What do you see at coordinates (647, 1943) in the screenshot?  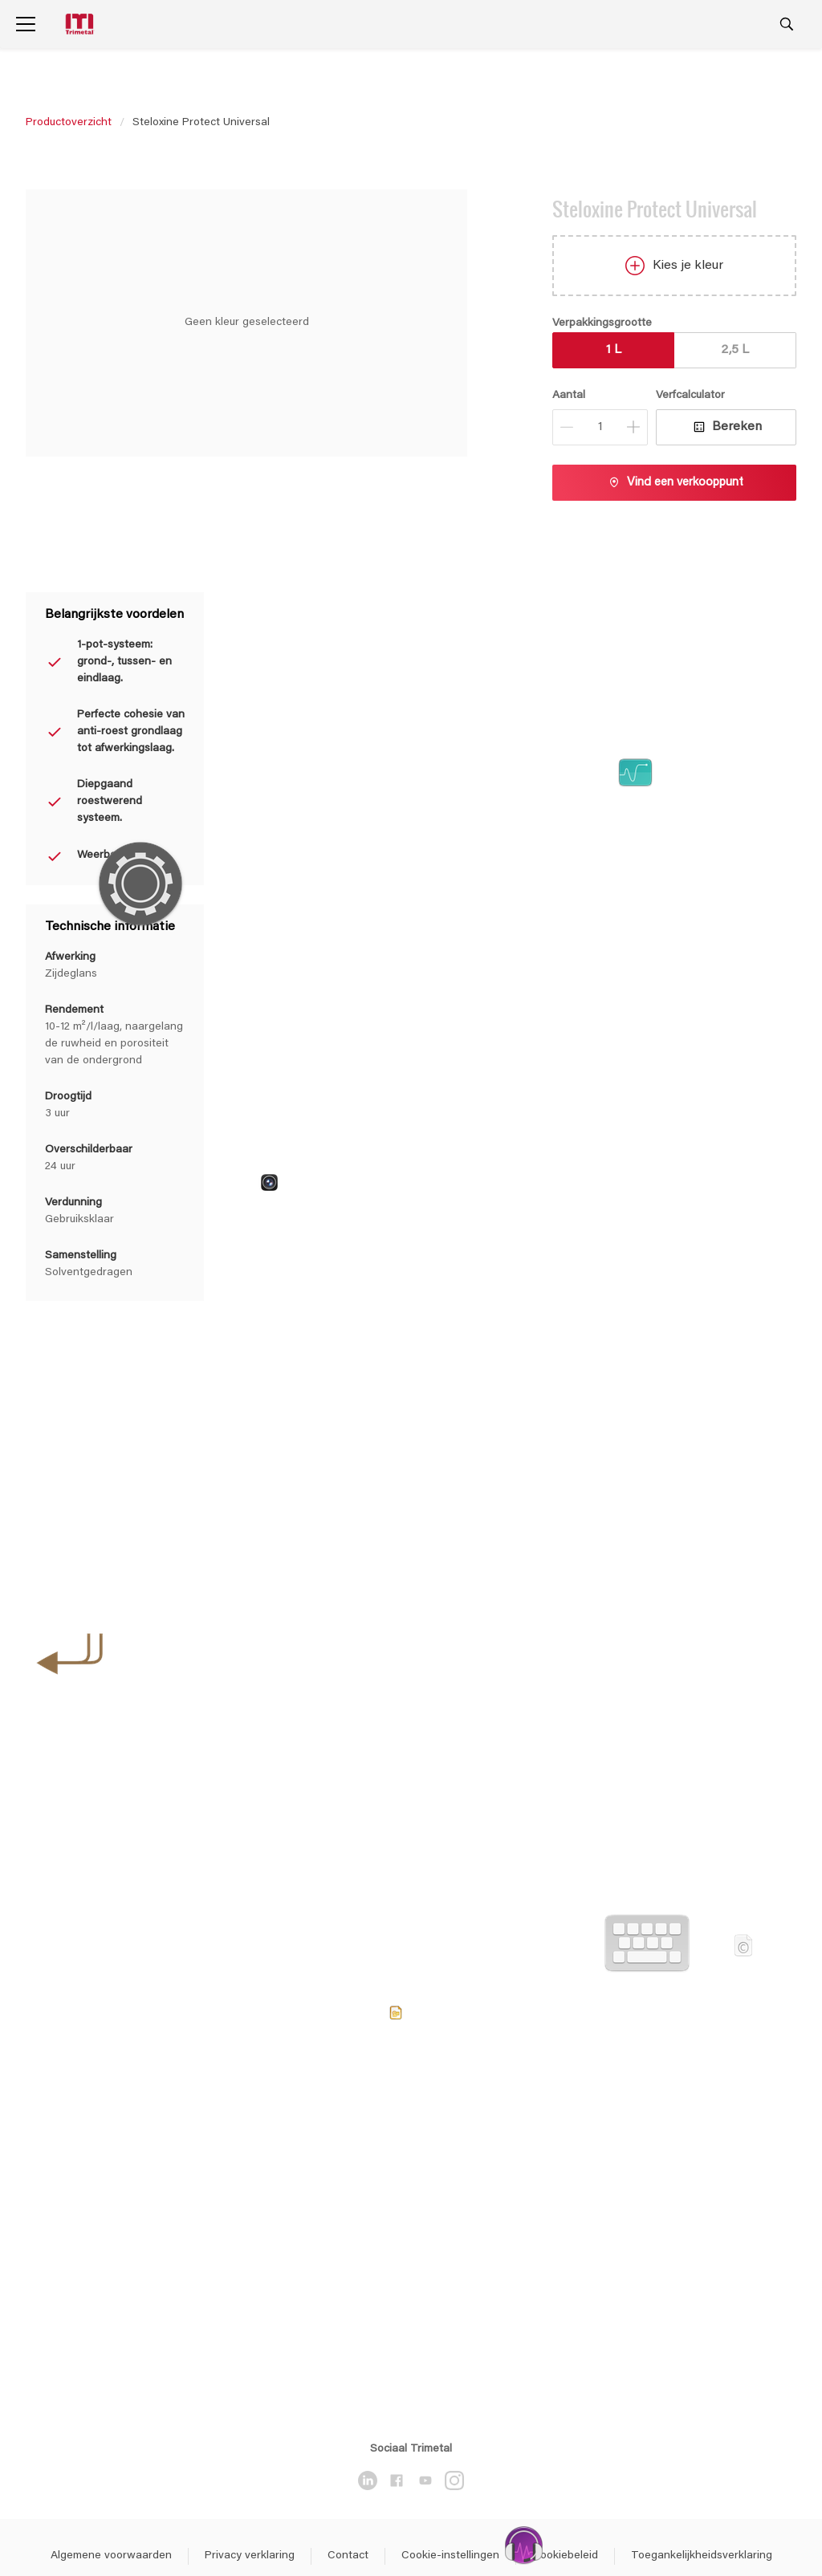 I see `access keyboard settings and preferences` at bounding box center [647, 1943].